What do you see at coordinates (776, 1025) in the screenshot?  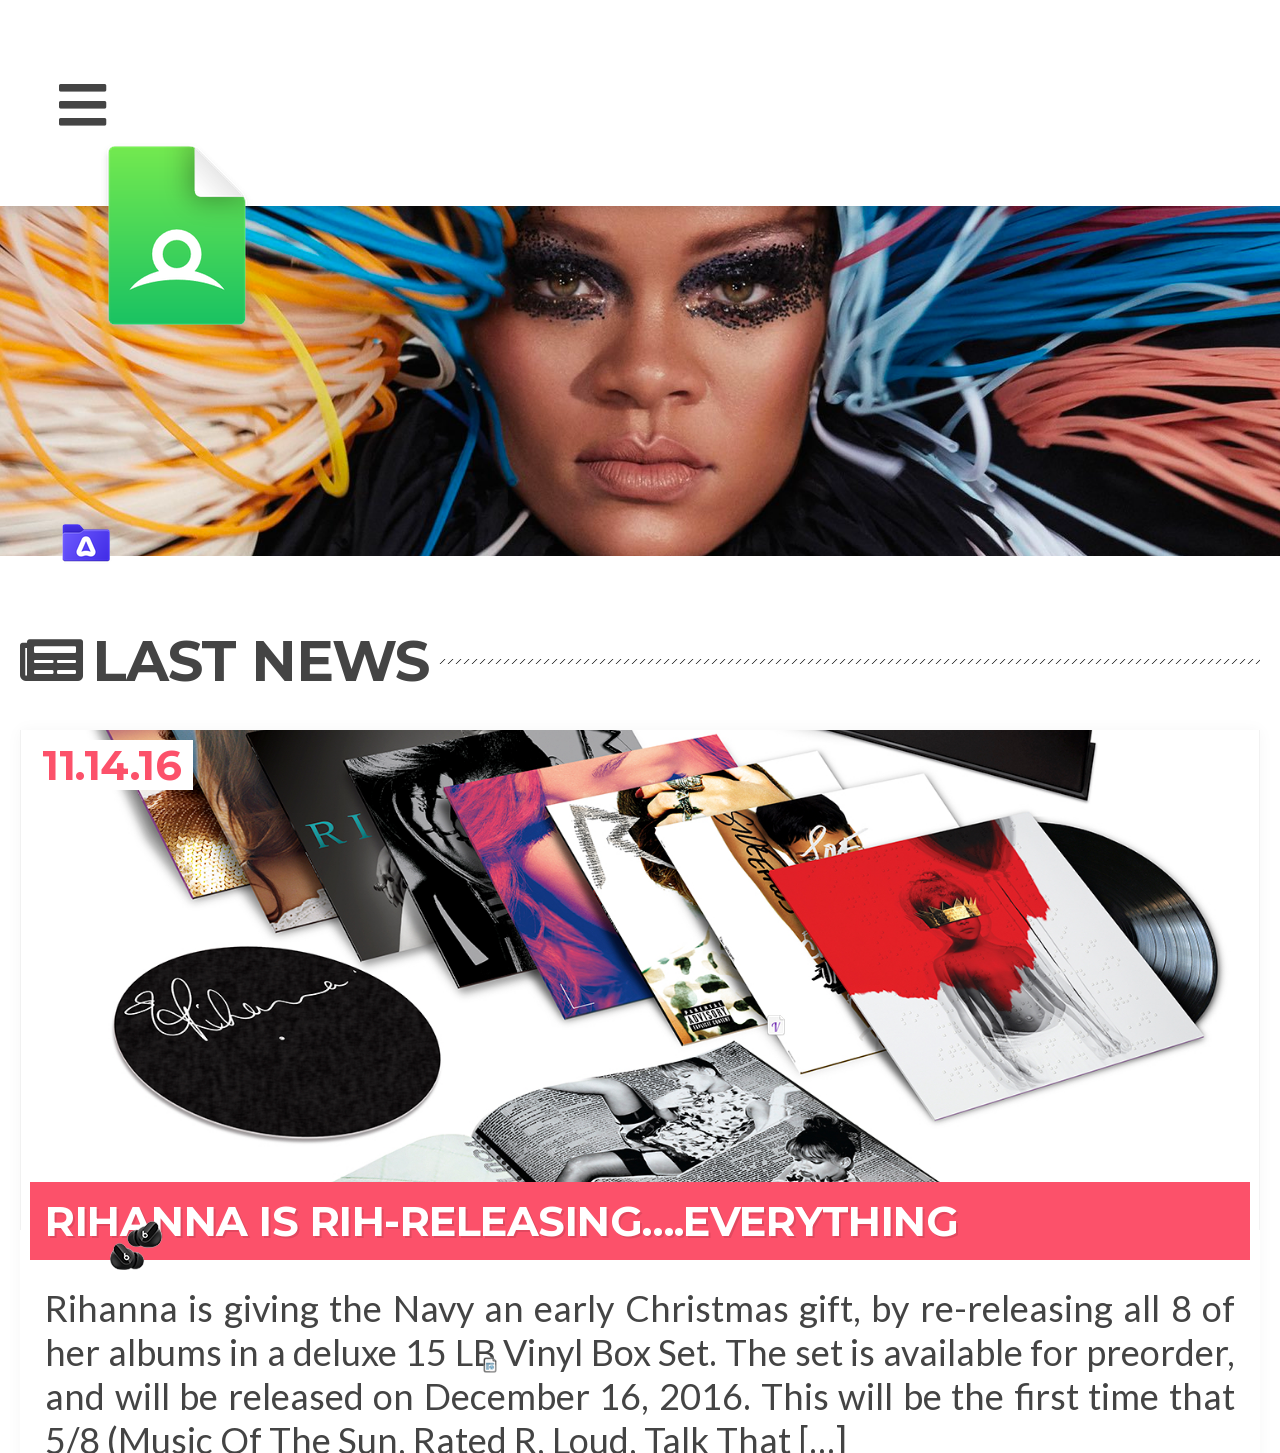 I see `indicates a Vala programming language source file` at bounding box center [776, 1025].